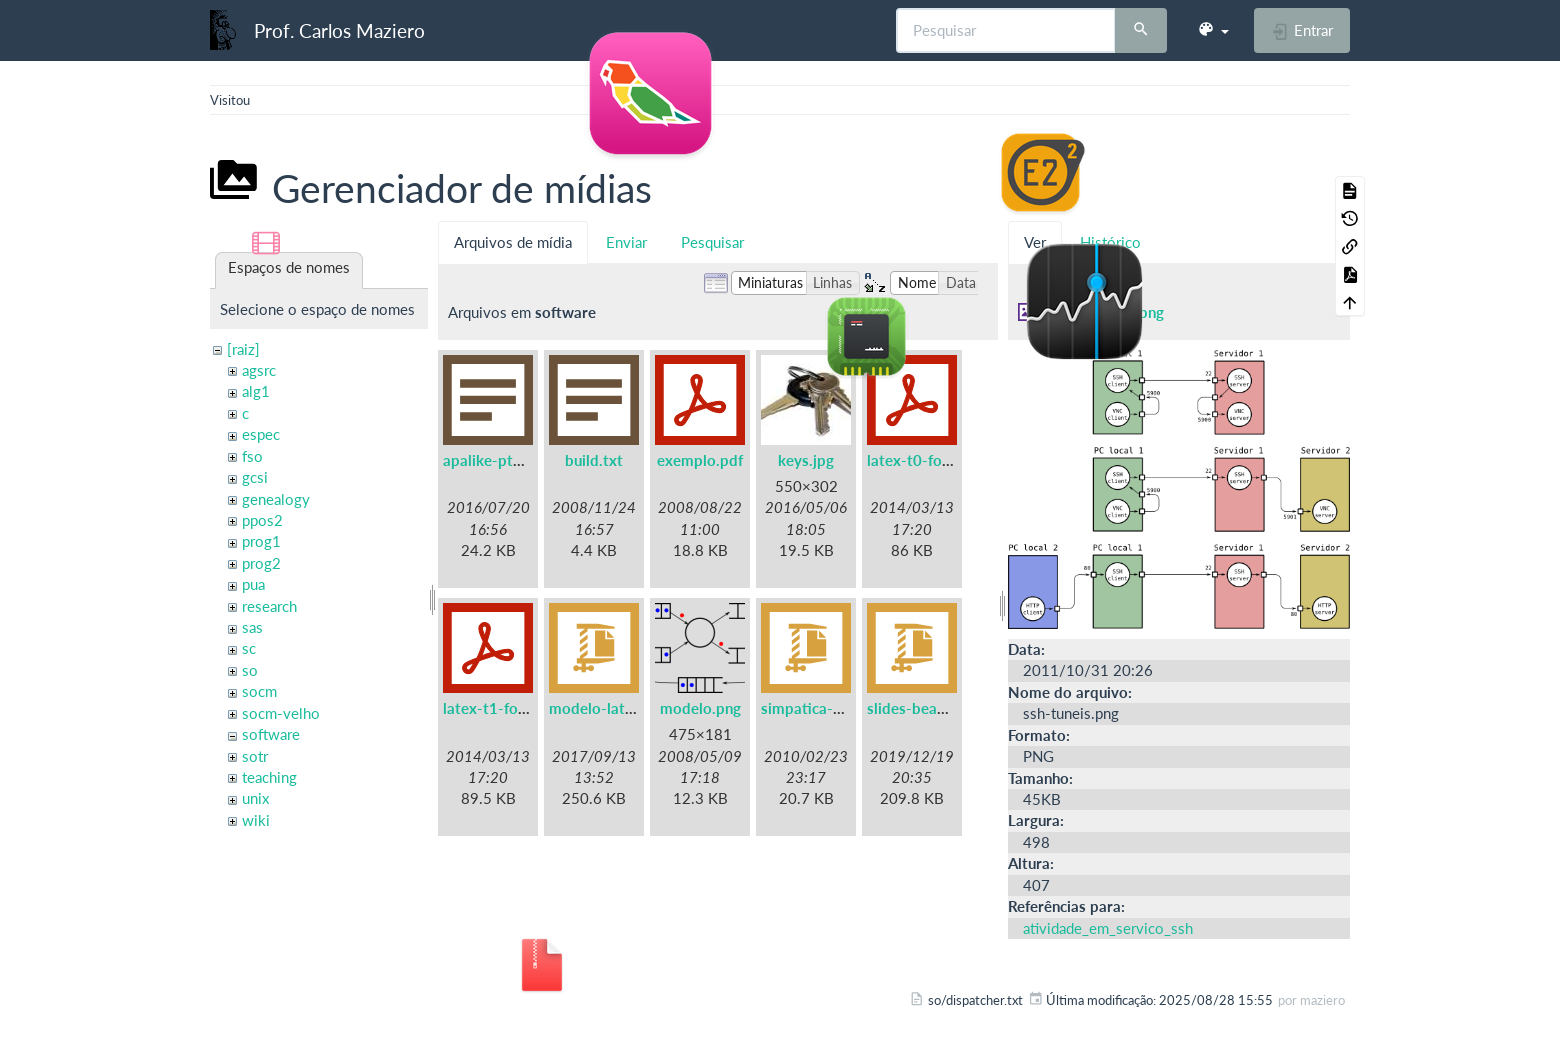  Describe the element at coordinates (542, 966) in the screenshot. I see `an lzop compressed archive file` at that location.